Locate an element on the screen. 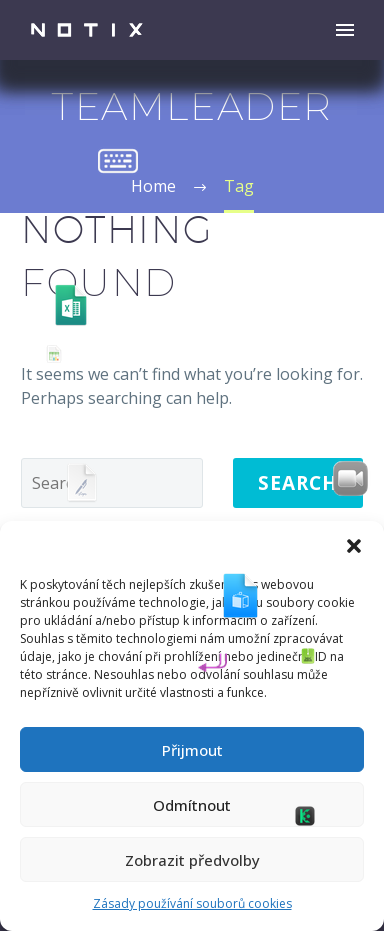 This screenshot has height=931, width=384. reply to all recipients of an email is located at coordinates (212, 661).